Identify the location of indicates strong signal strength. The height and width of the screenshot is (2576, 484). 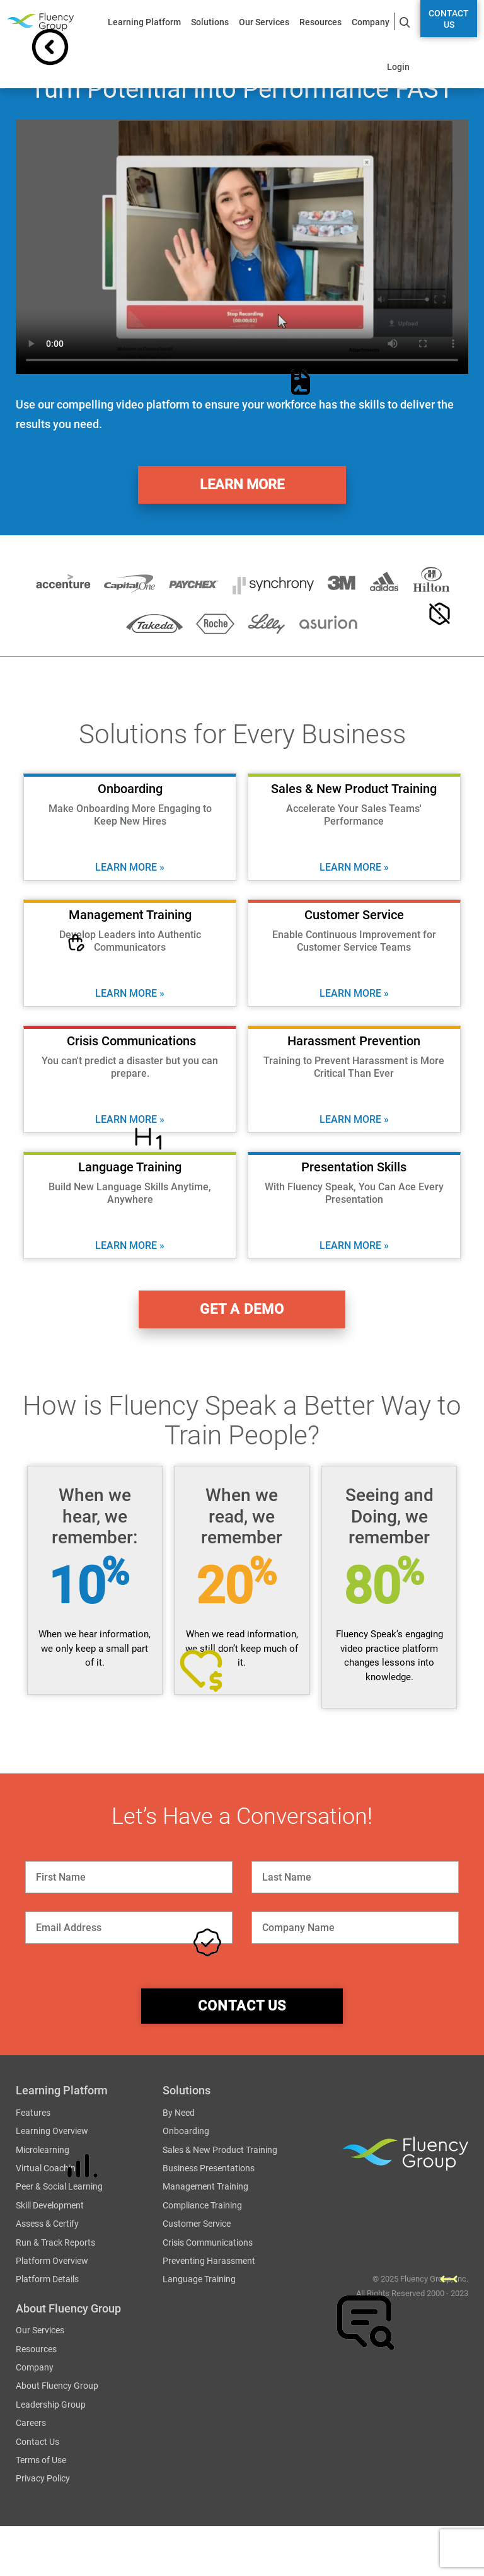
(83, 2162).